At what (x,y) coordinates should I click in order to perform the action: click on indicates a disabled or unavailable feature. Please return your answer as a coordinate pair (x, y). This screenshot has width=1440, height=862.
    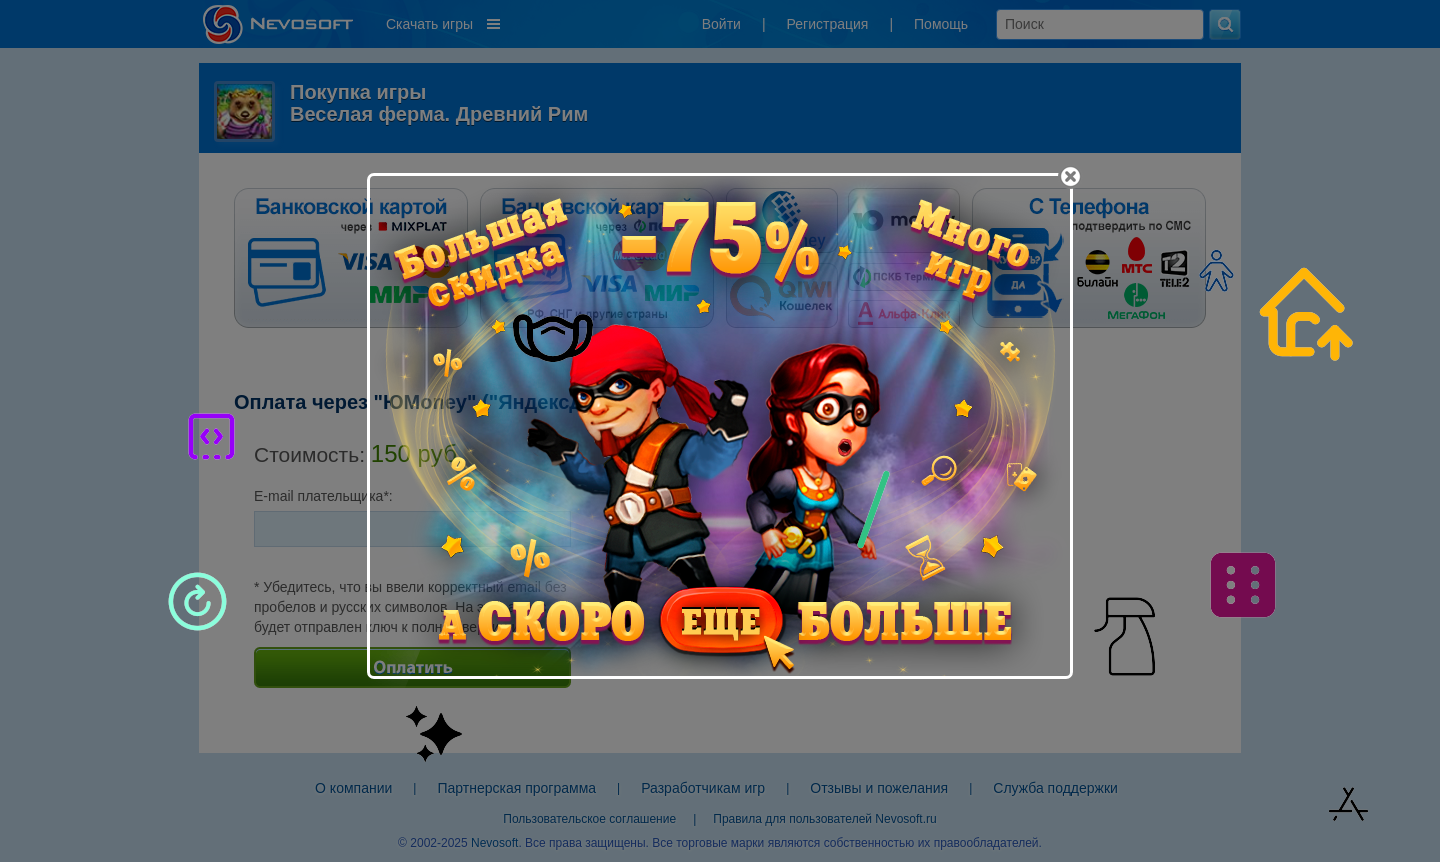
    Looking at the image, I should click on (873, 509).